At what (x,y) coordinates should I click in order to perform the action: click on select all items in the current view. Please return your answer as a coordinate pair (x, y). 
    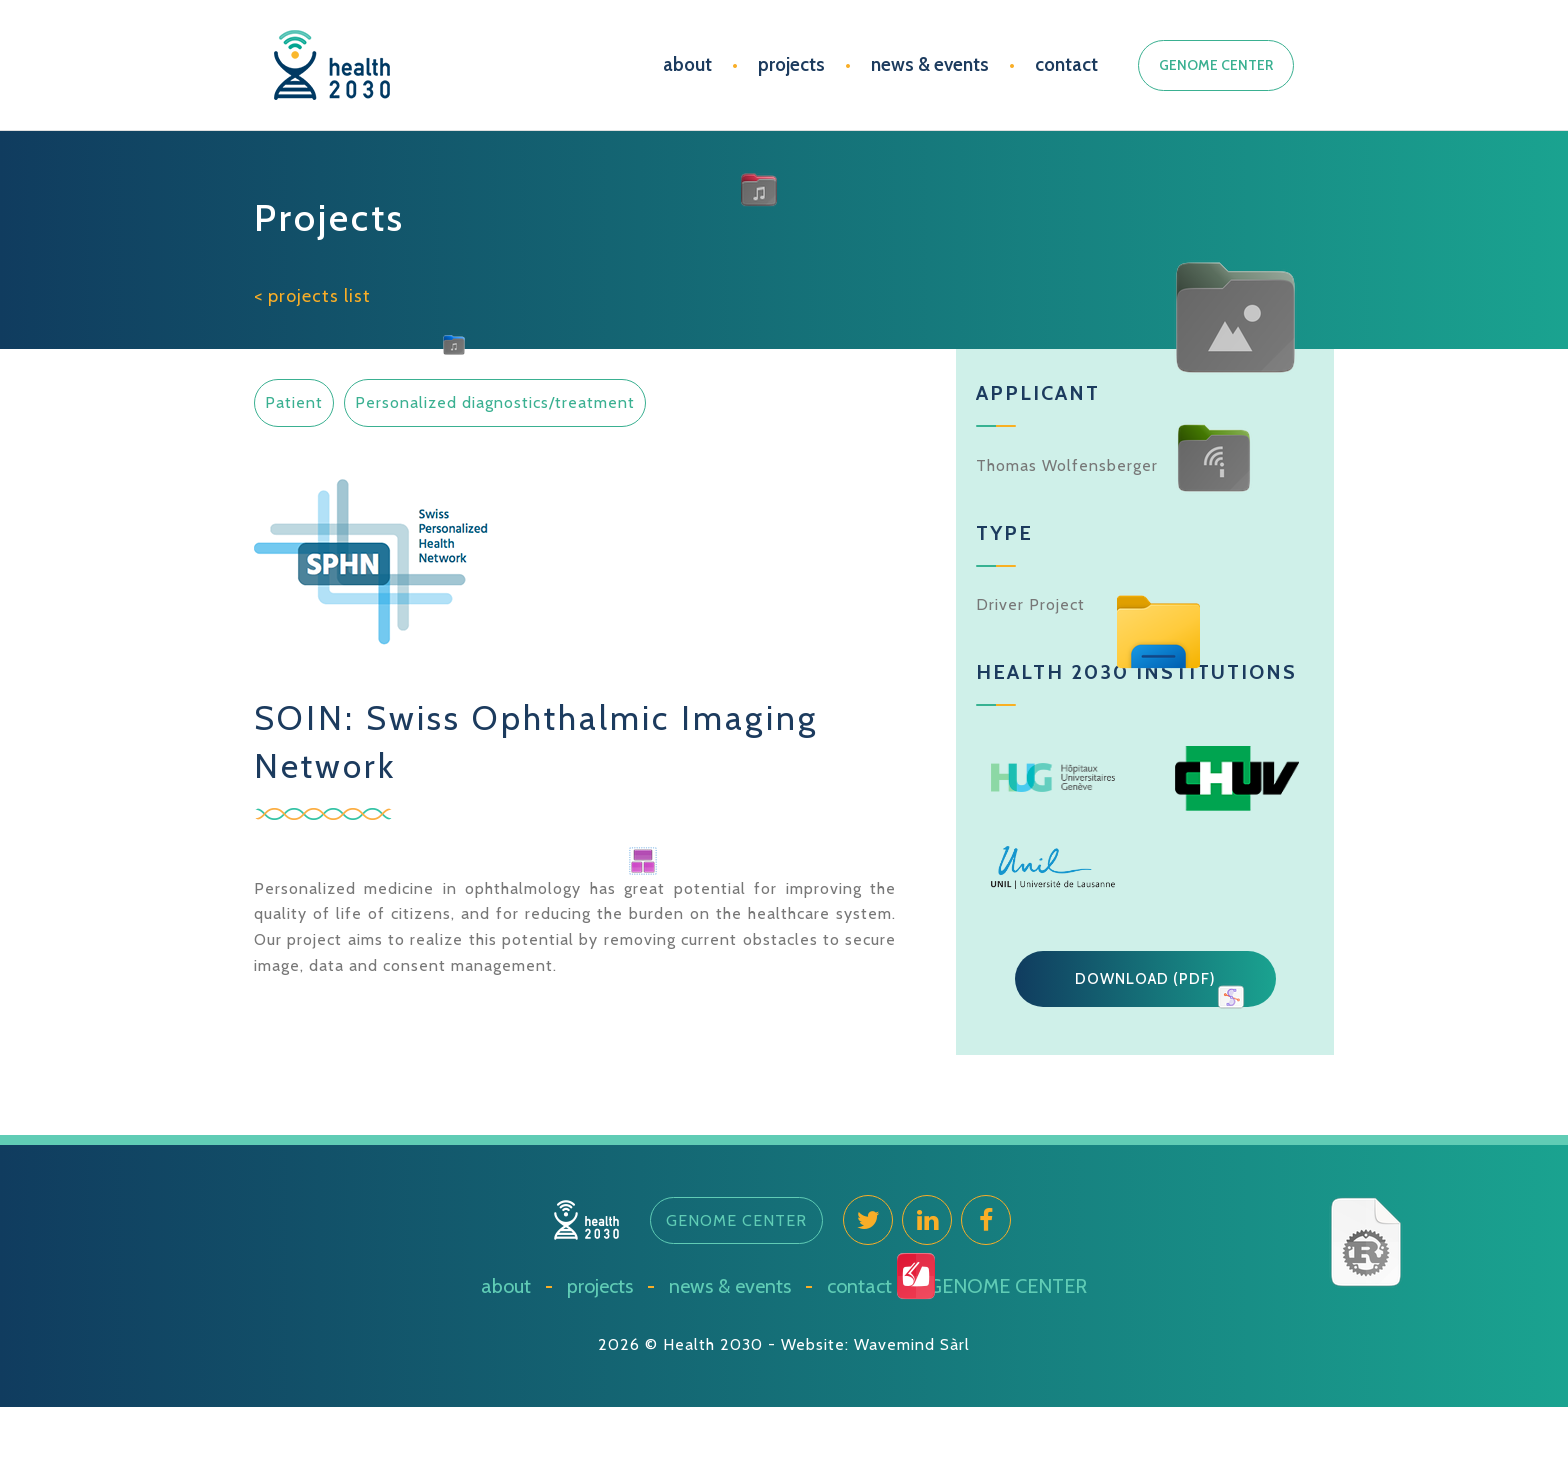
    Looking at the image, I should click on (643, 861).